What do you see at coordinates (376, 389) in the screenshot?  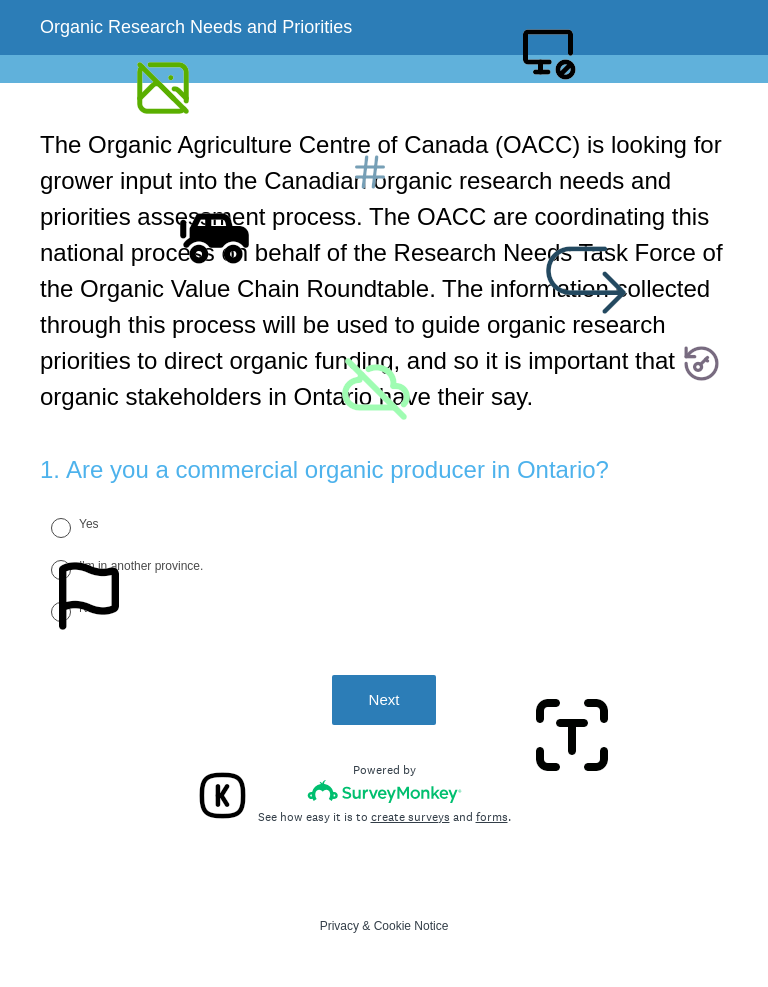 I see `cloud sync or storage is unavailable` at bounding box center [376, 389].